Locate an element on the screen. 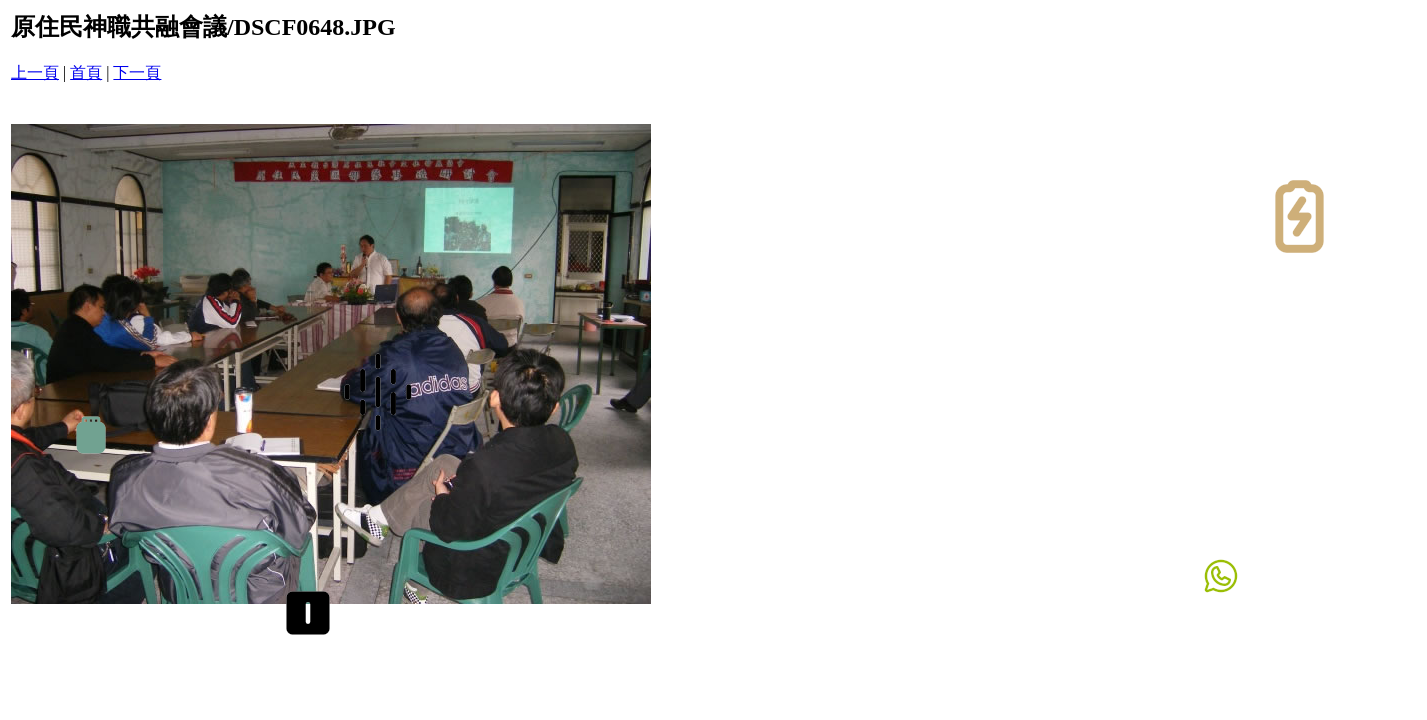  store or save items in a container is located at coordinates (91, 435).